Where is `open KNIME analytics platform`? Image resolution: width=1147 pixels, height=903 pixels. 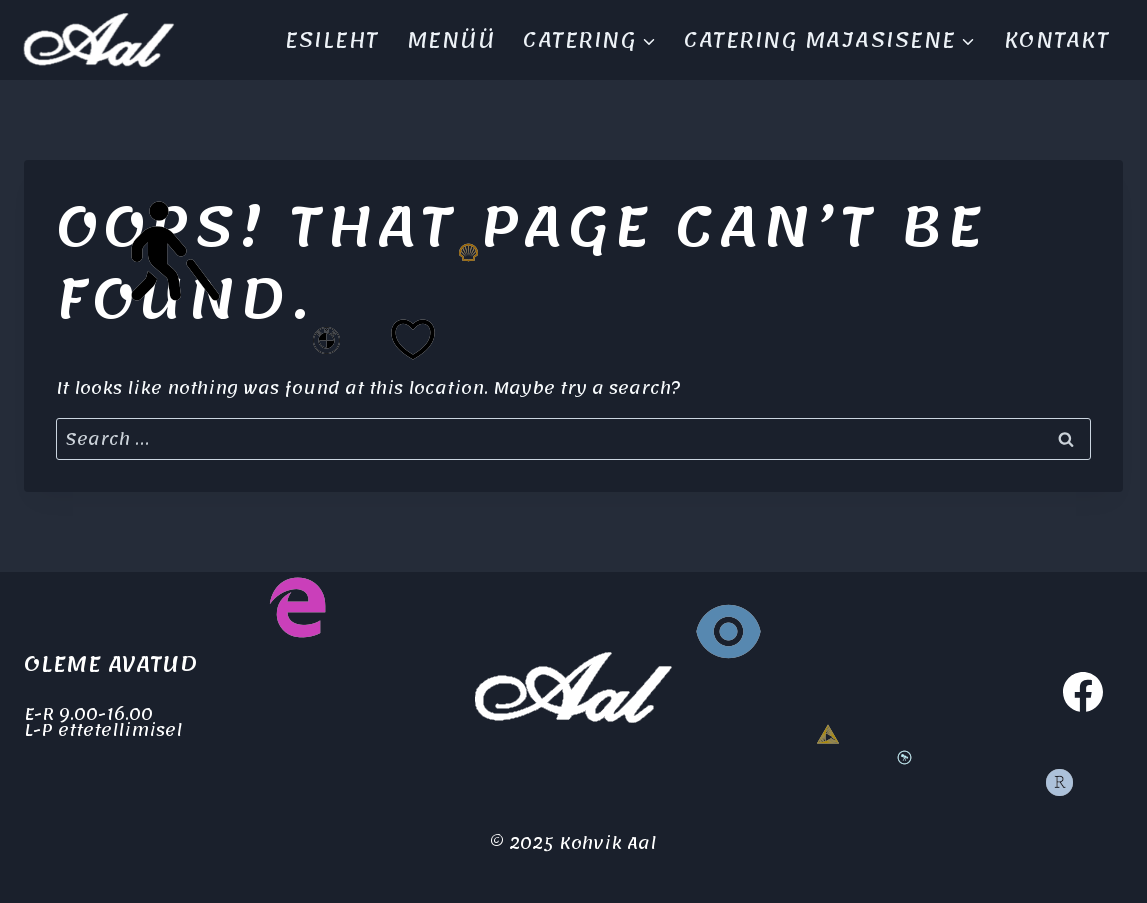
open KNIME analytics platform is located at coordinates (828, 734).